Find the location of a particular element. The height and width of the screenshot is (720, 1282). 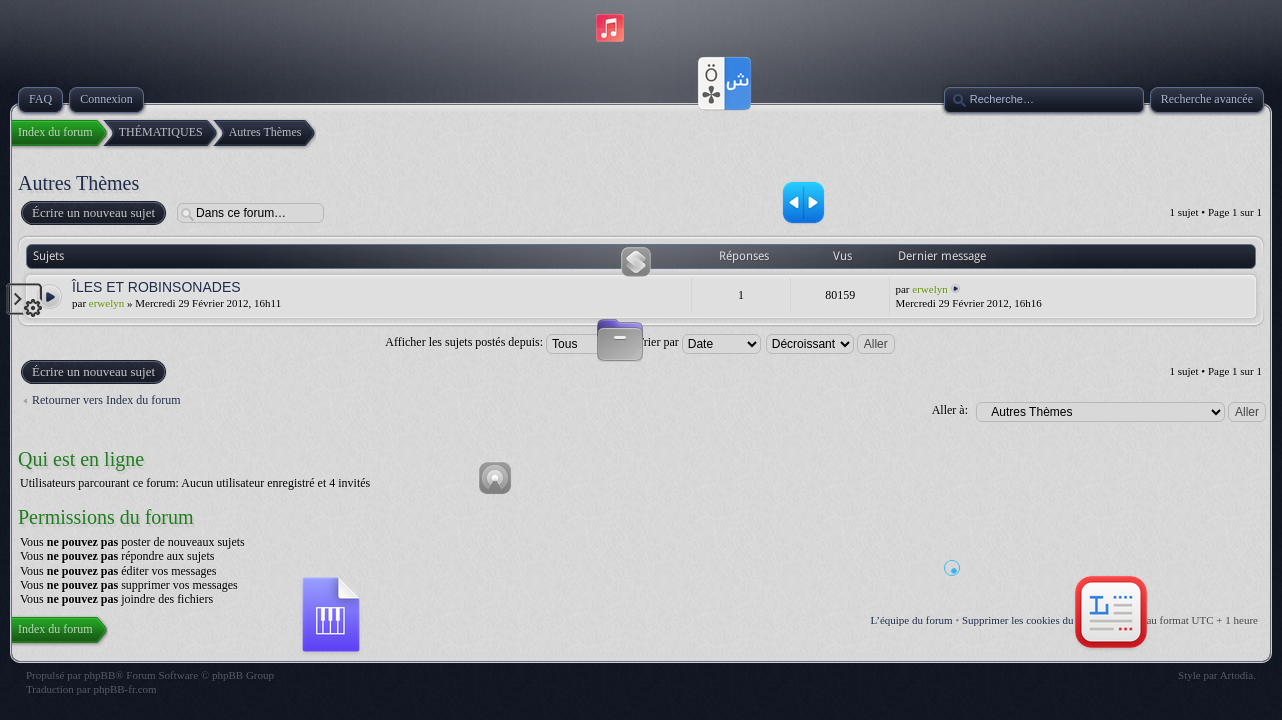

share files wirelessly via airdrop is located at coordinates (495, 478).